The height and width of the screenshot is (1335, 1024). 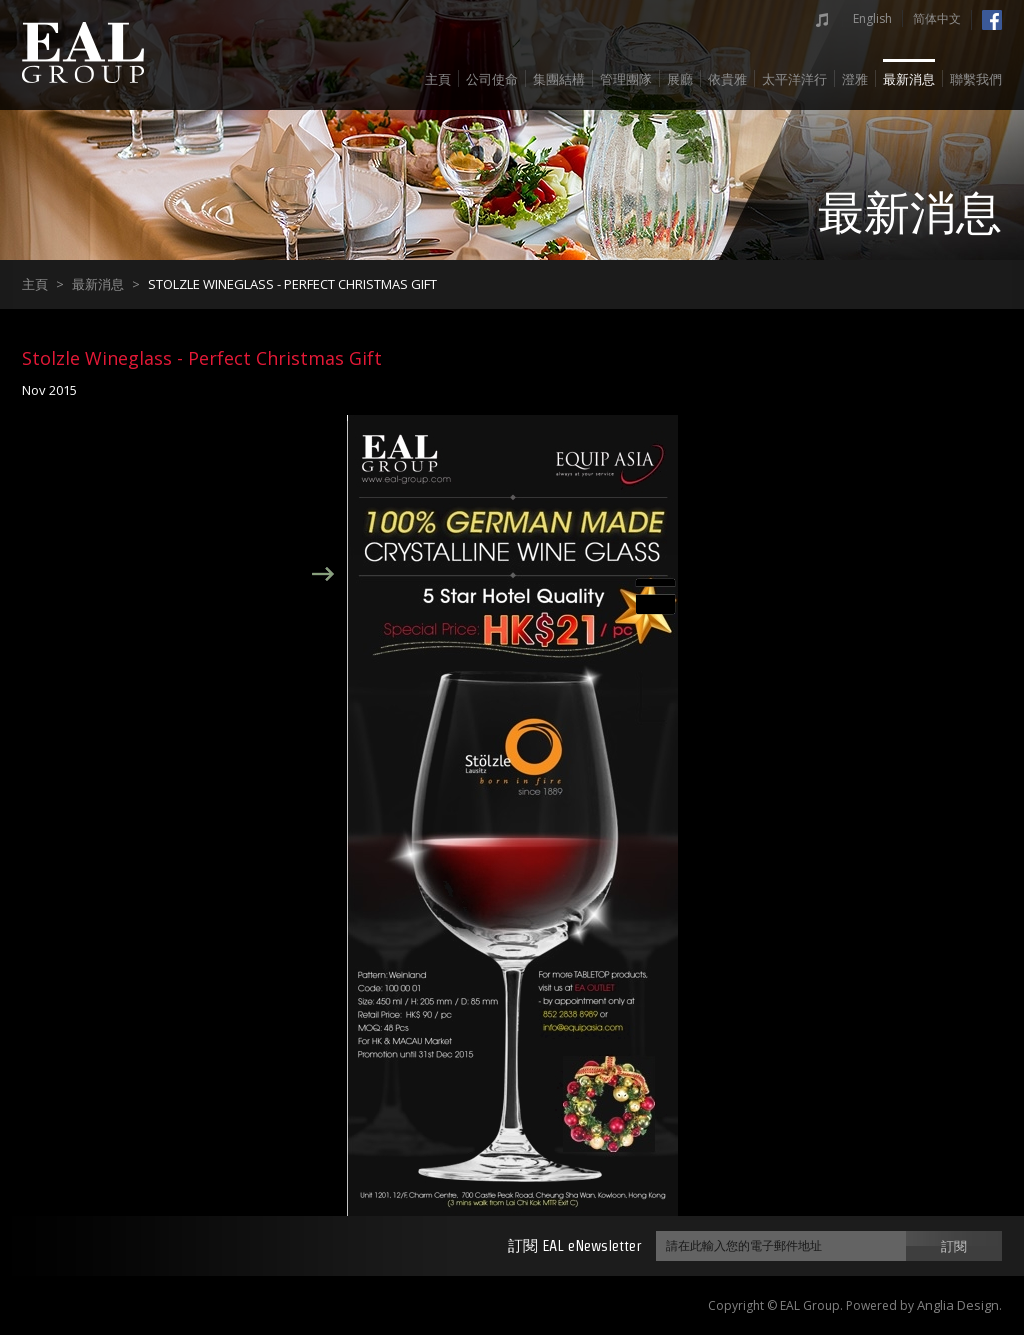 What do you see at coordinates (655, 596) in the screenshot?
I see `access payment methods` at bounding box center [655, 596].